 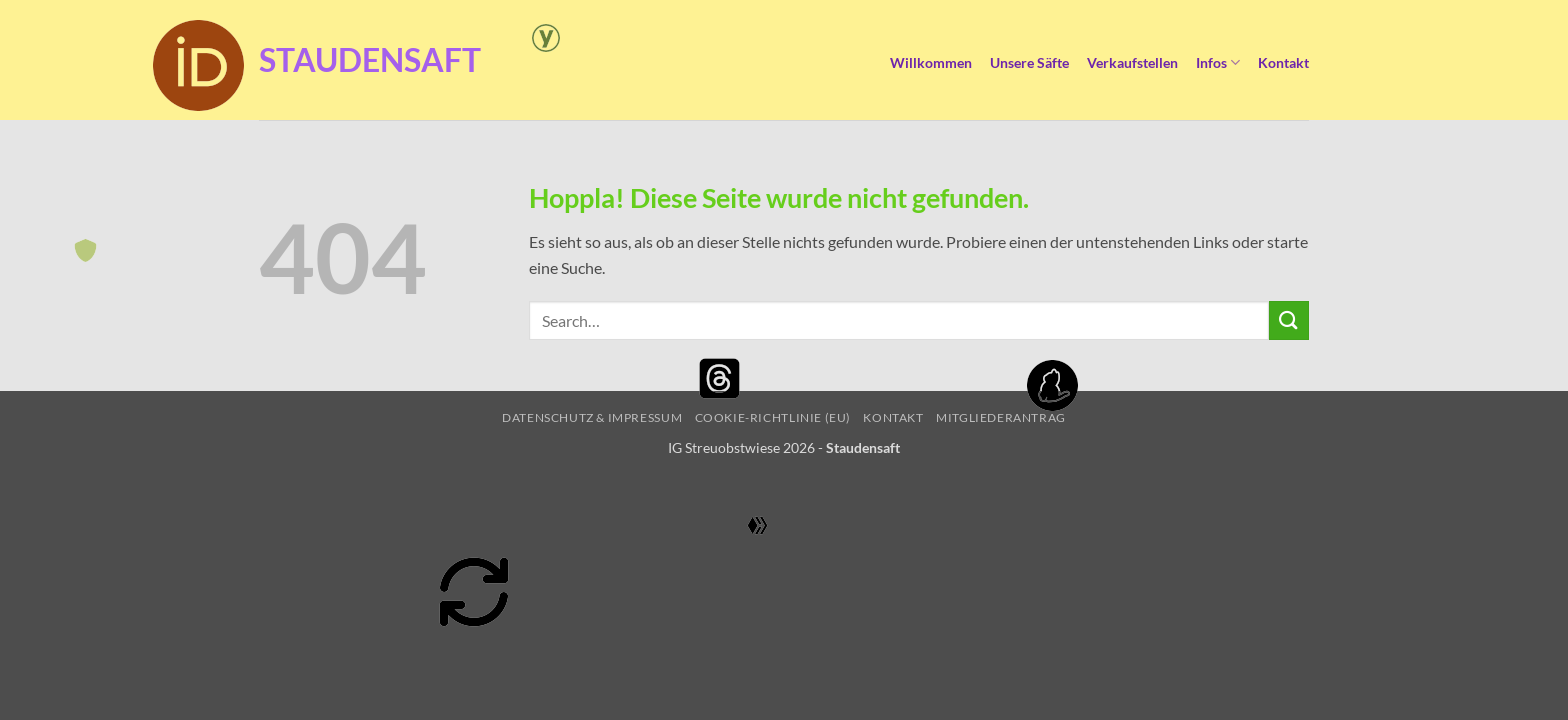 I want to click on security or protection settings, so click(x=85, y=250).